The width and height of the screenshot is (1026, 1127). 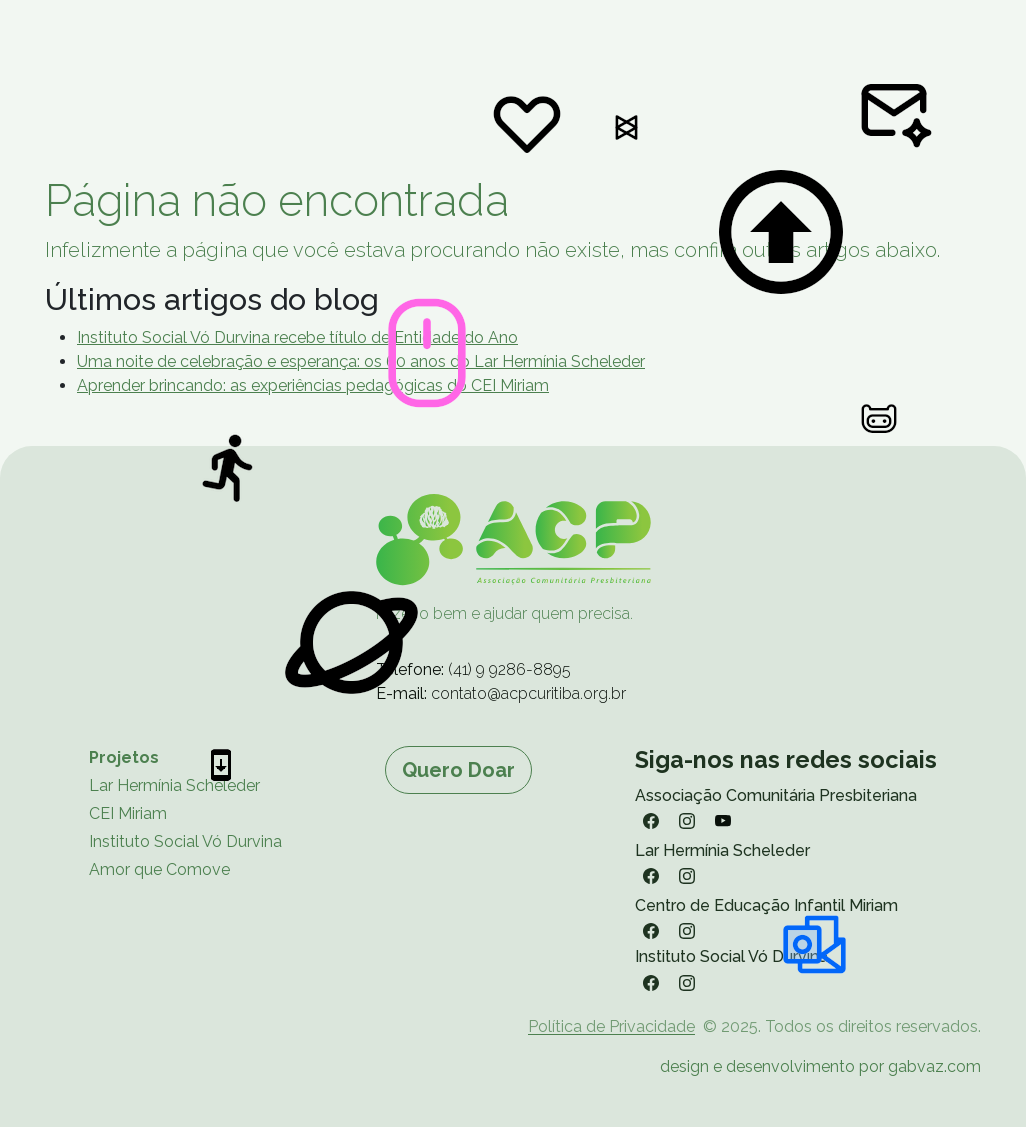 I want to click on scroll to top of page, so click(x=781, y=232).